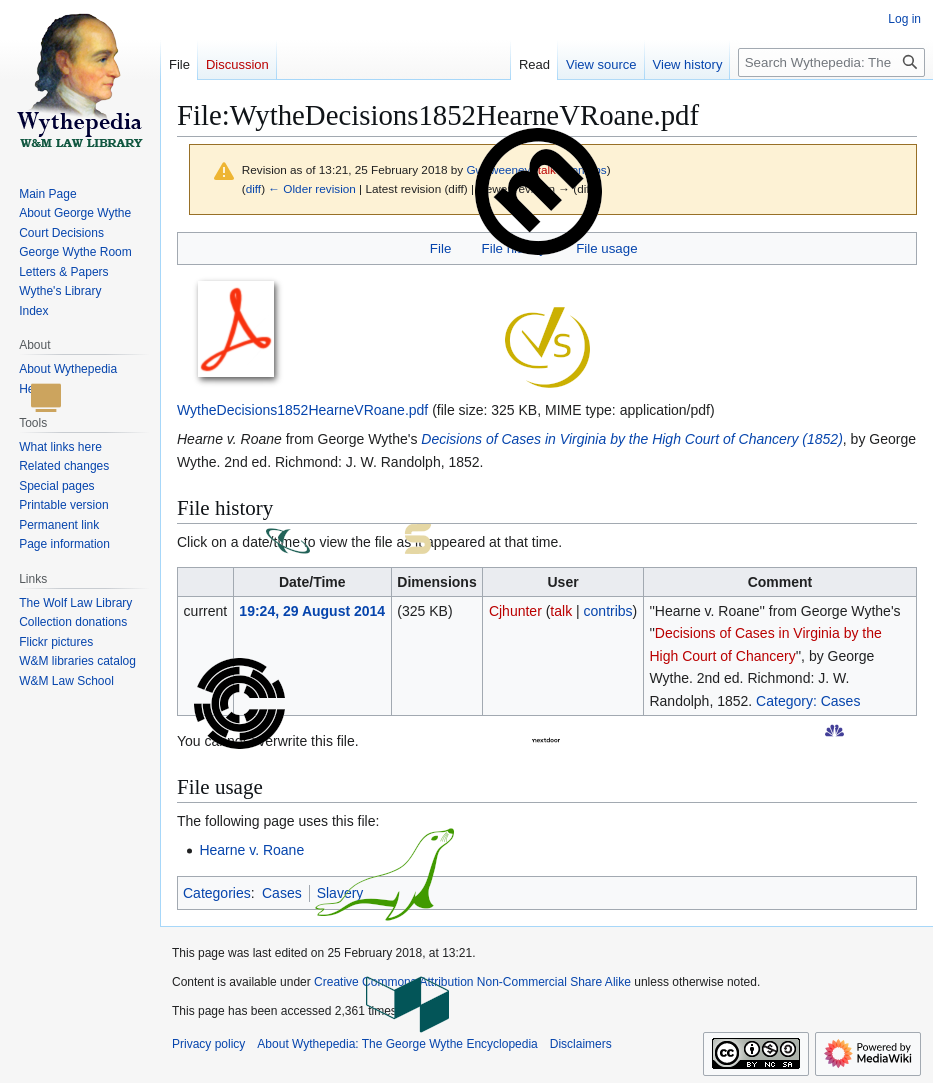 The height and width of the screenshot is (1083, 933). I want to click on chef software logo, so click(239, 703).